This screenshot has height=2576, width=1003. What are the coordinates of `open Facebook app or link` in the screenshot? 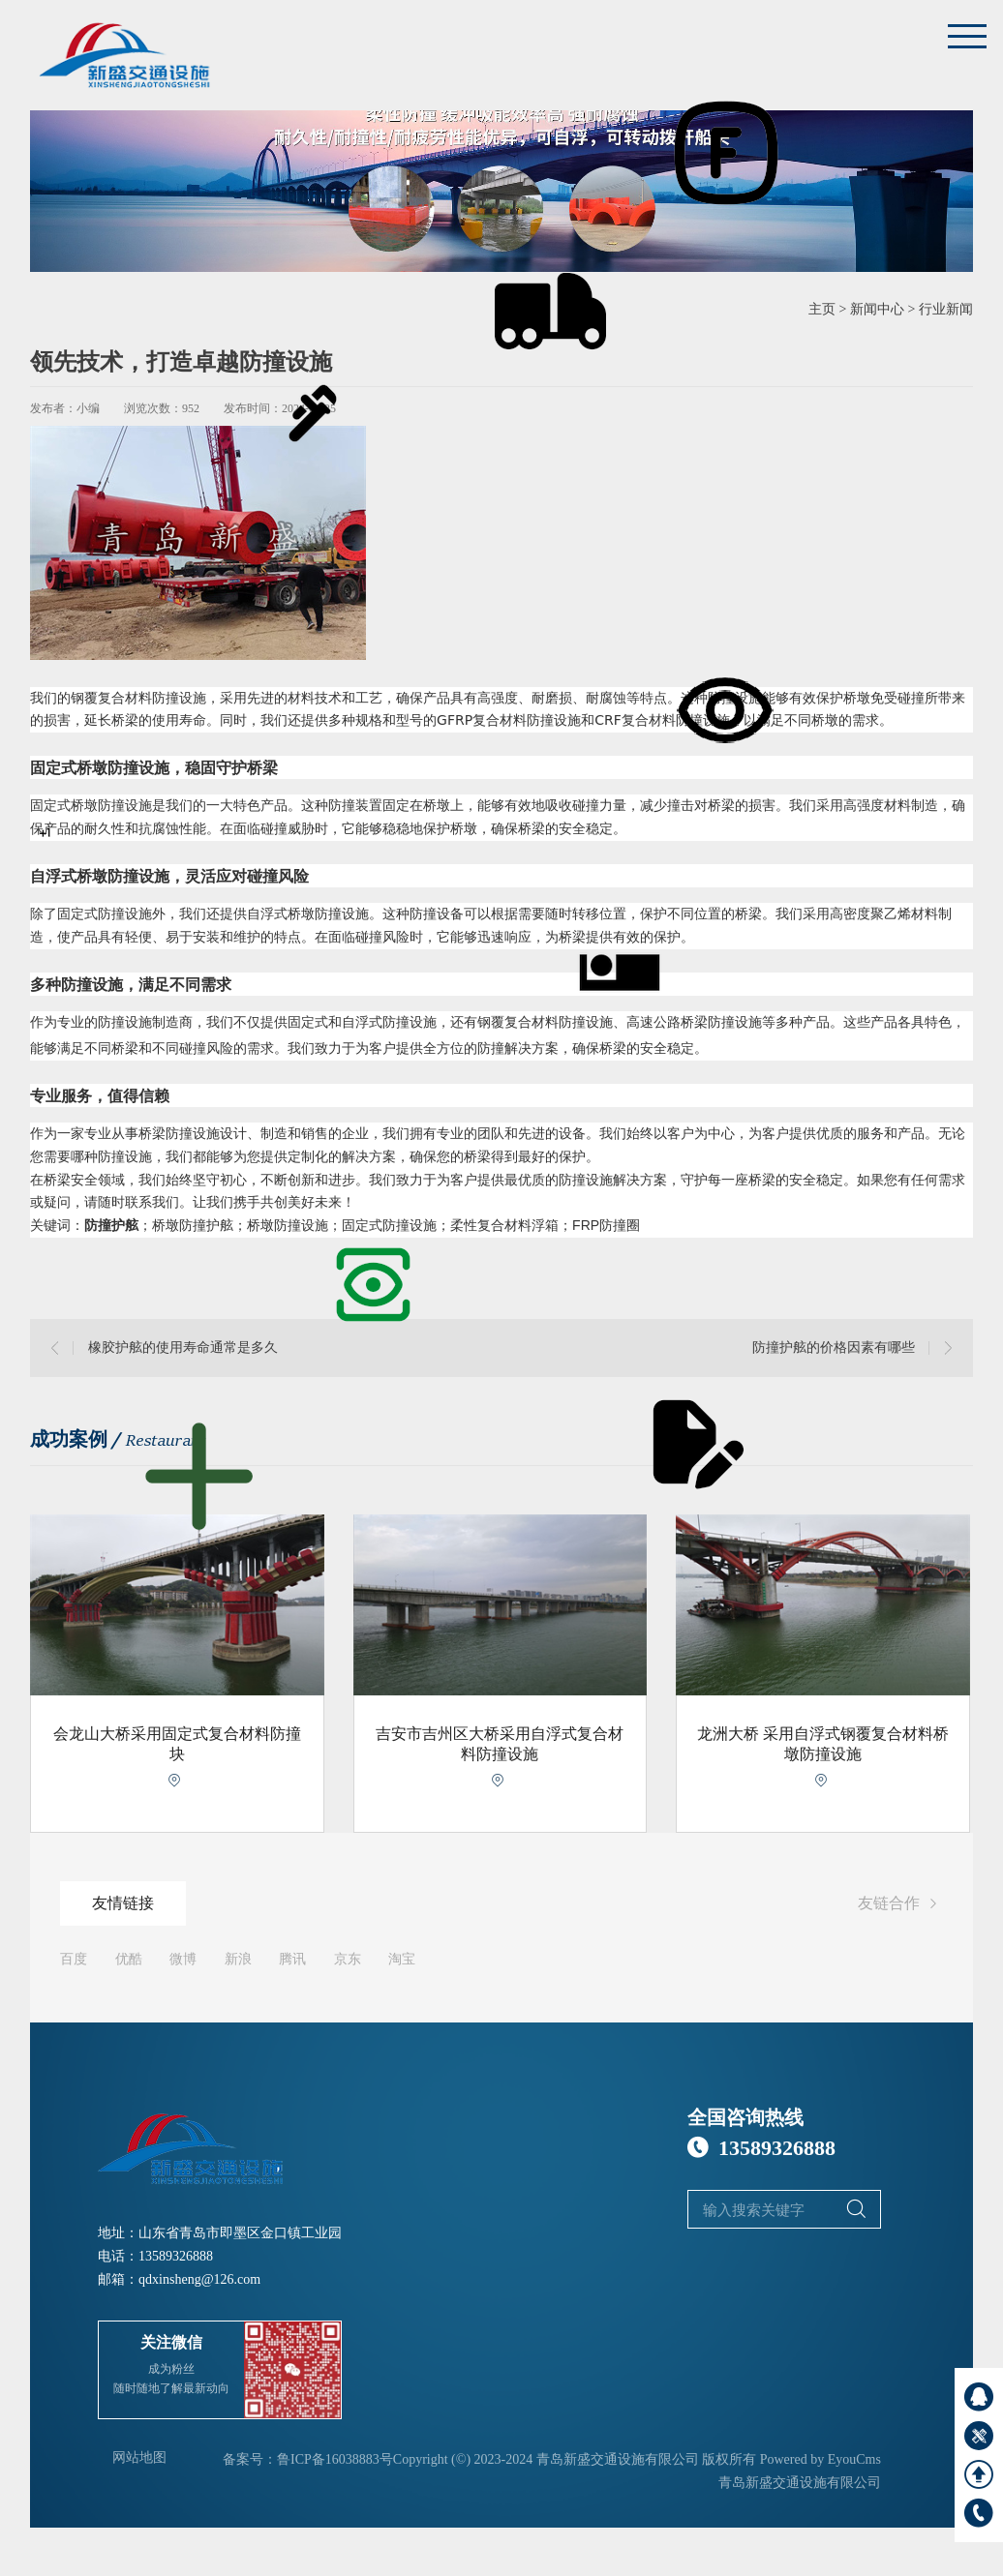 It's located at (726, 153).